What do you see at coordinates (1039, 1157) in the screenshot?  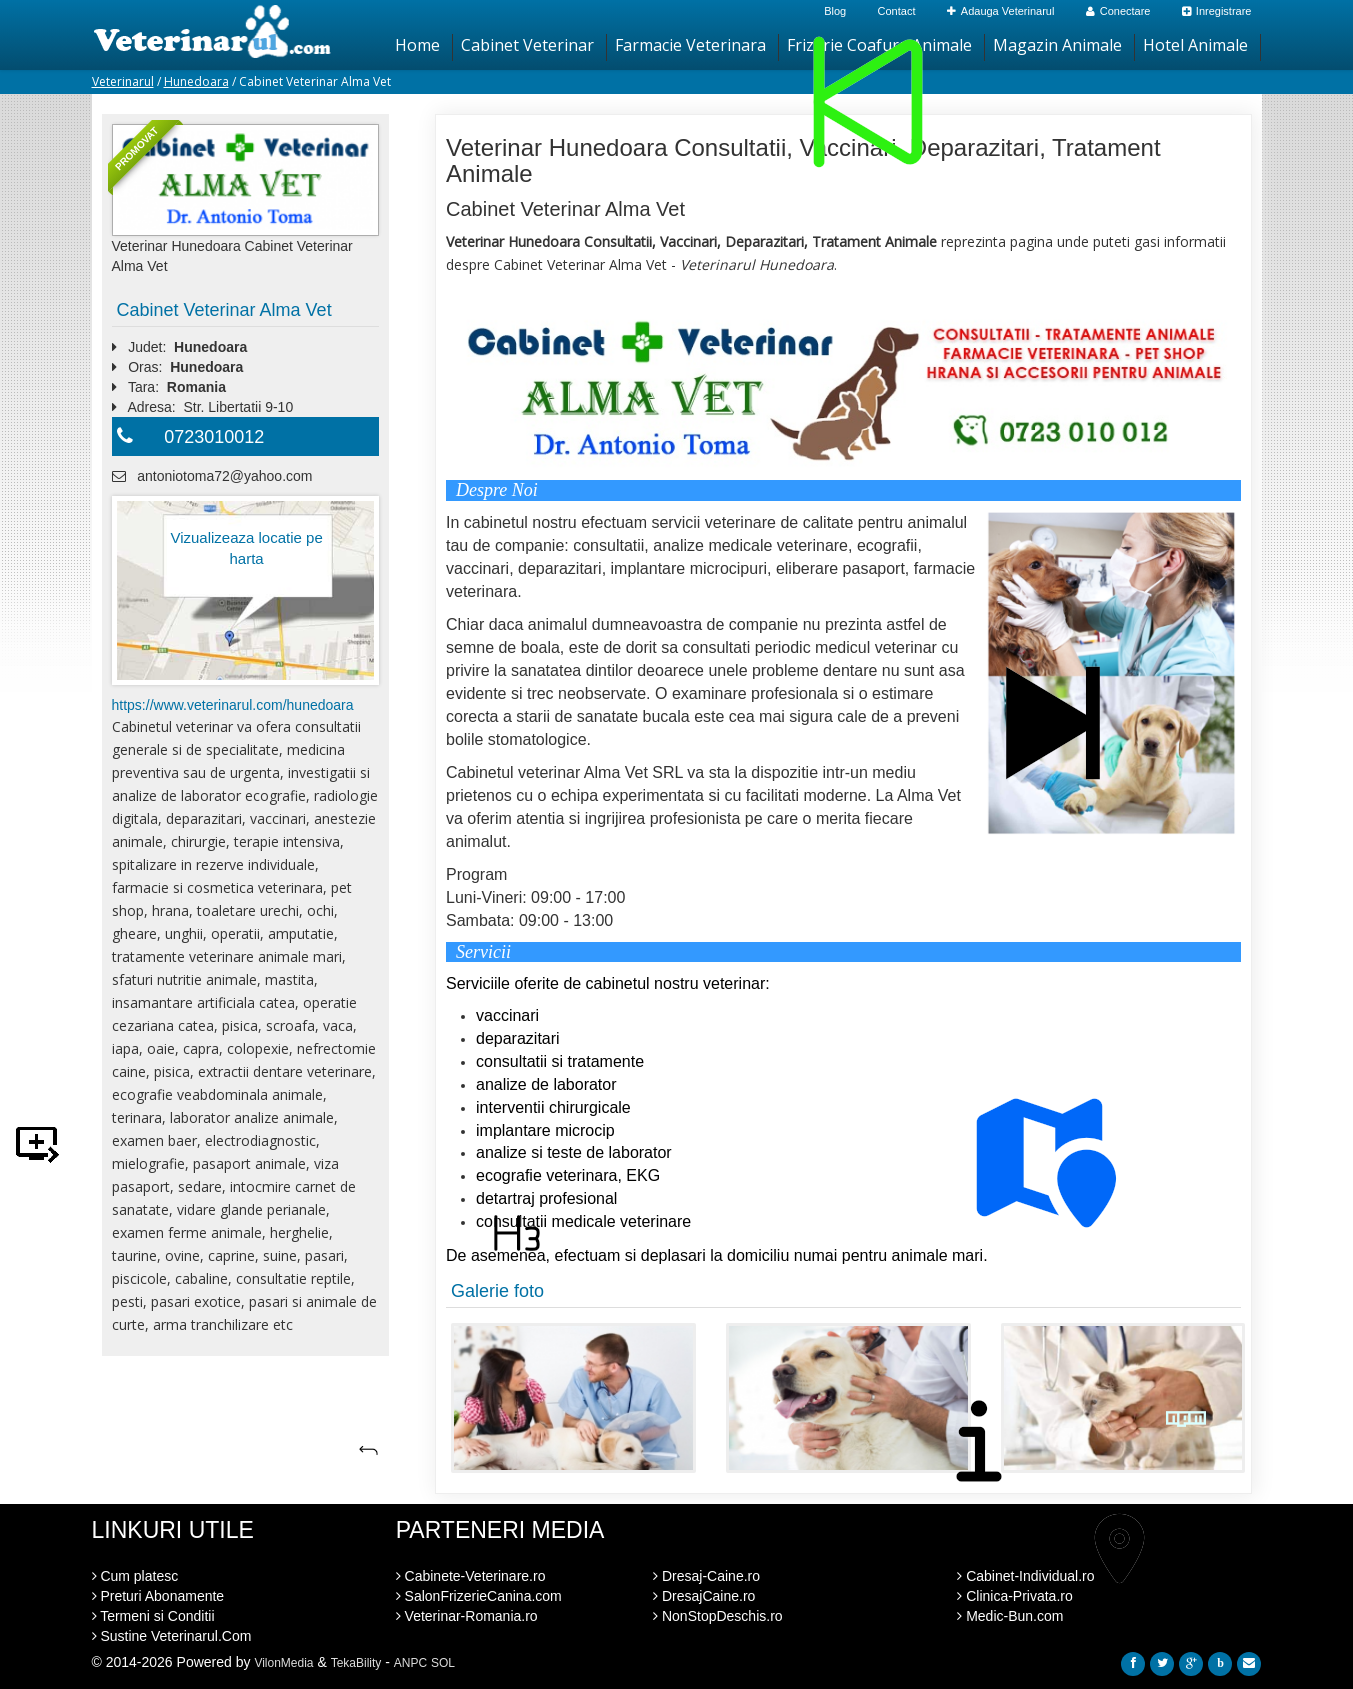 I see `view location on map` at bounding box center [1039, 1157].